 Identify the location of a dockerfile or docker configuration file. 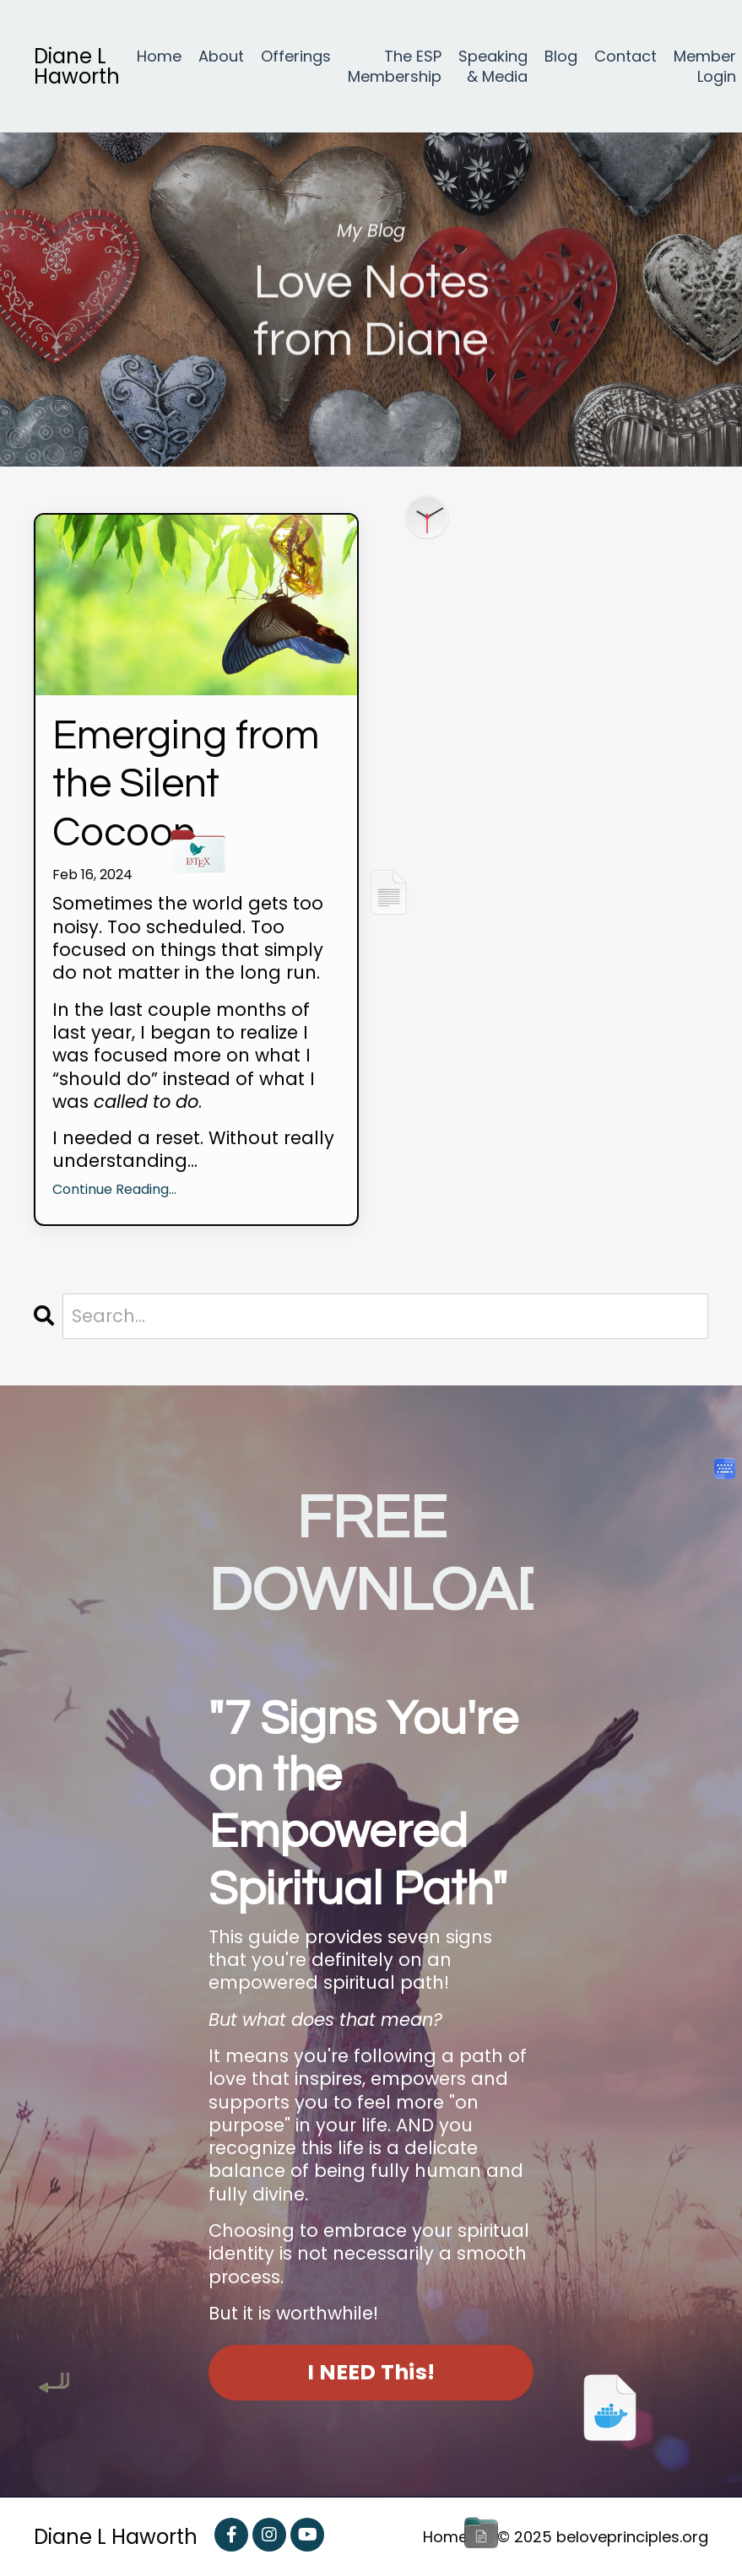
(609, 2407).